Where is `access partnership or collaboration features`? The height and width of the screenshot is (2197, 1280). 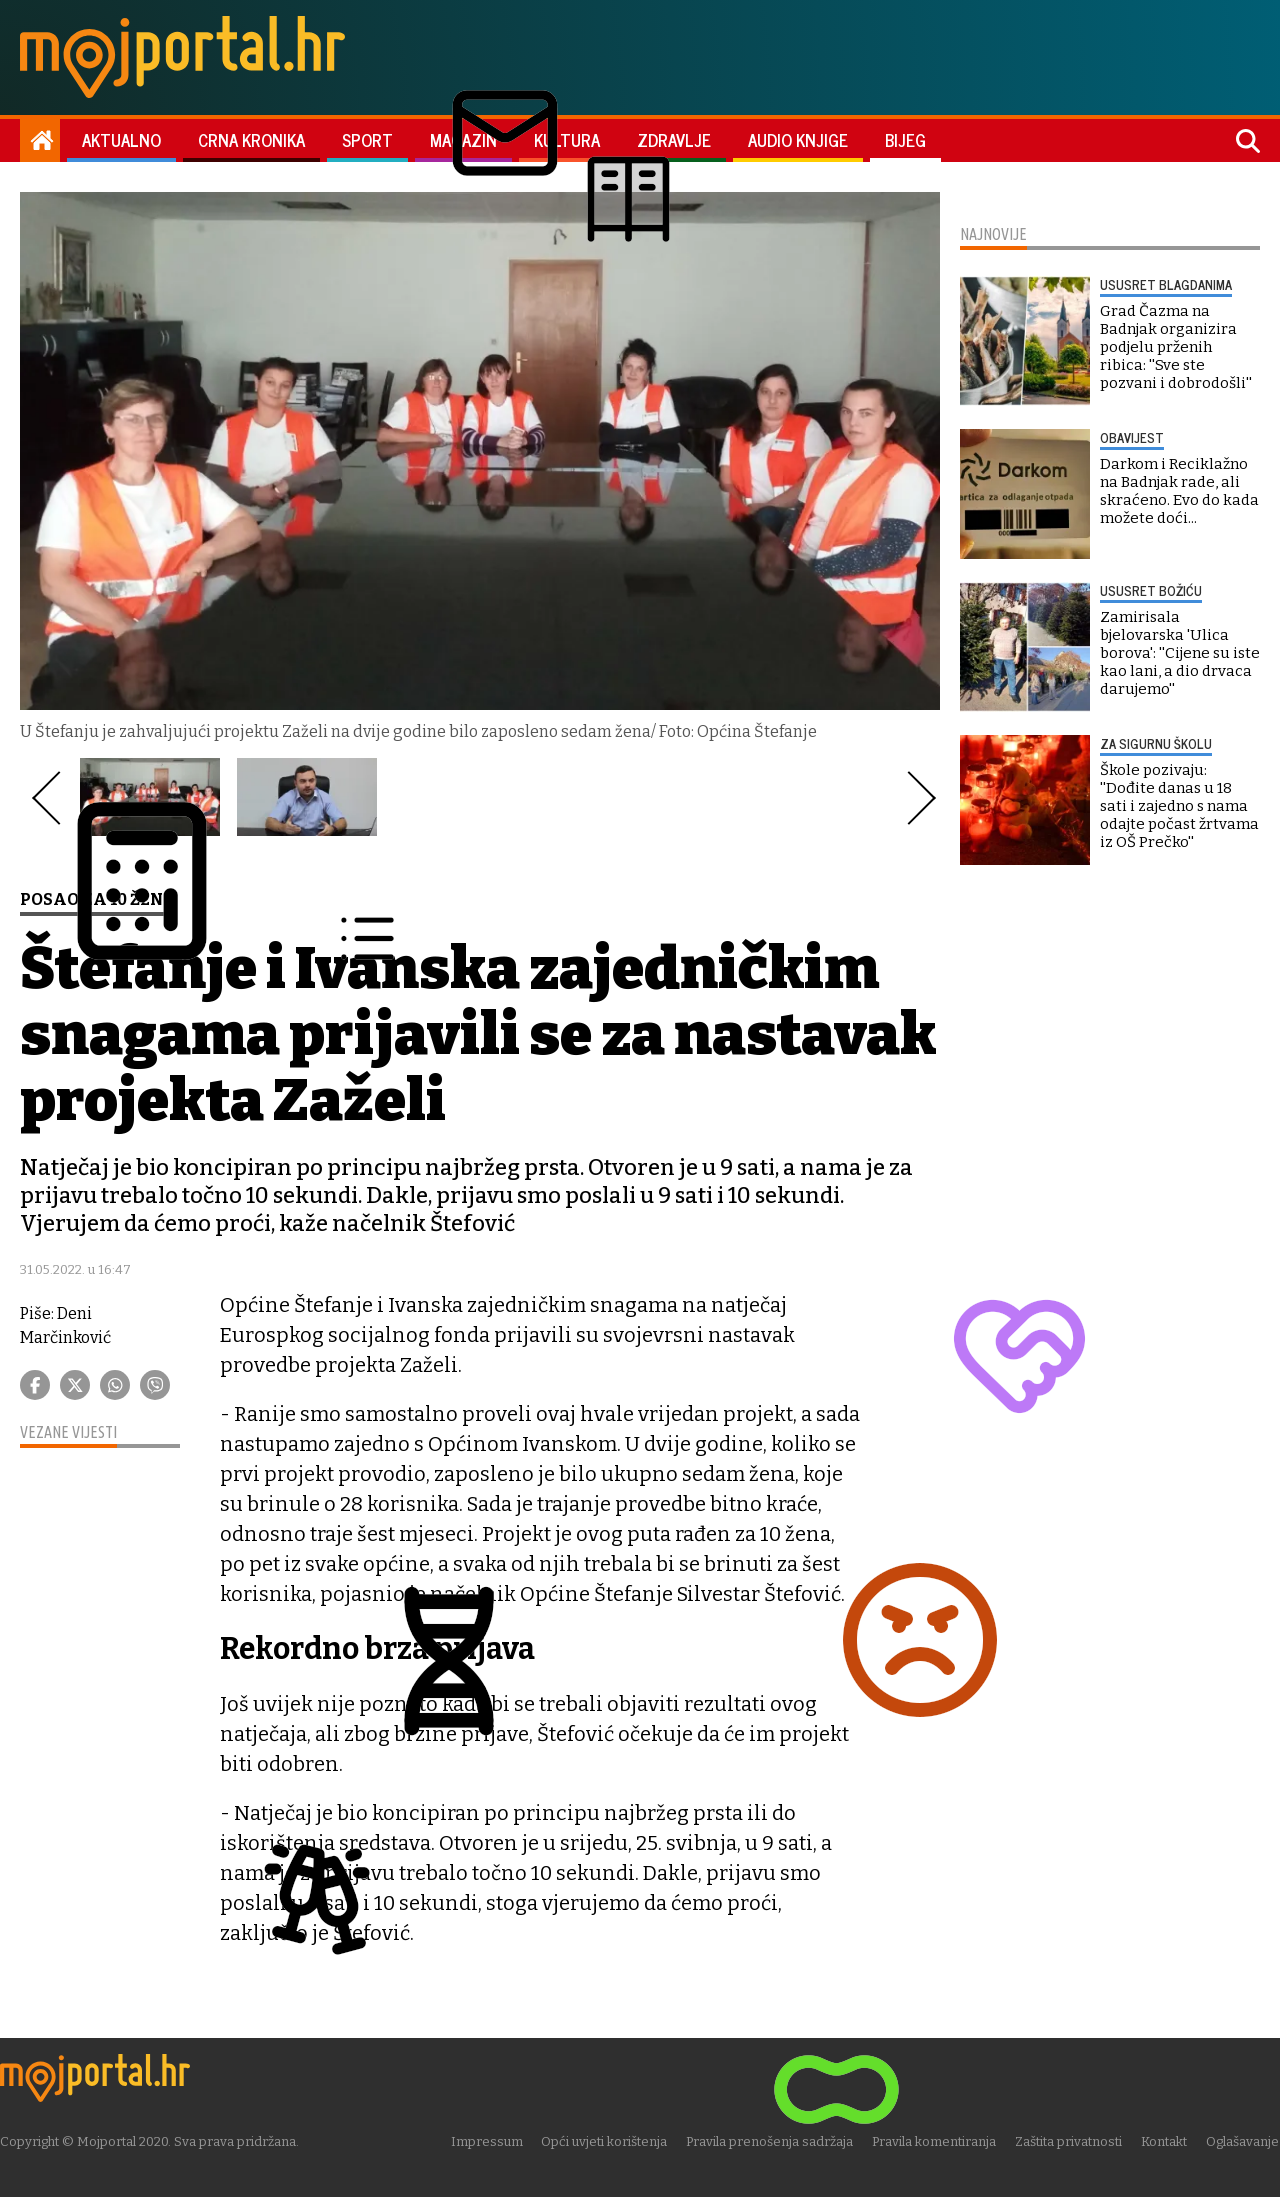
access partnership or collaboration features is located at coordinates (1019, 1353).